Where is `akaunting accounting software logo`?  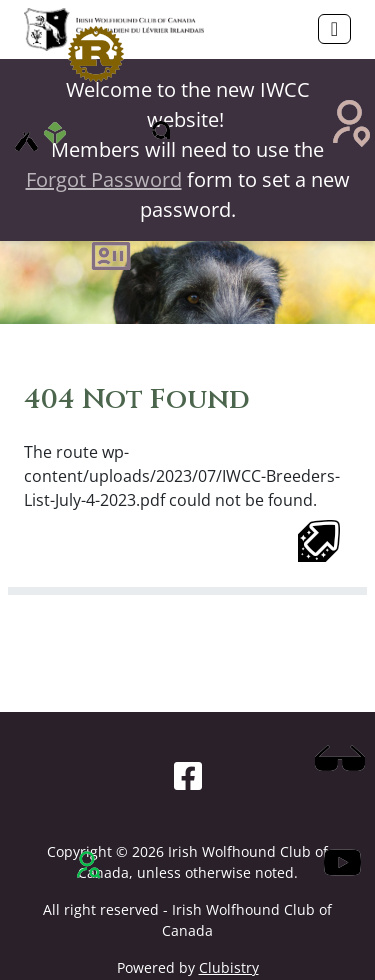 akaunting accounting software logo is located at coordinates (161, 130).